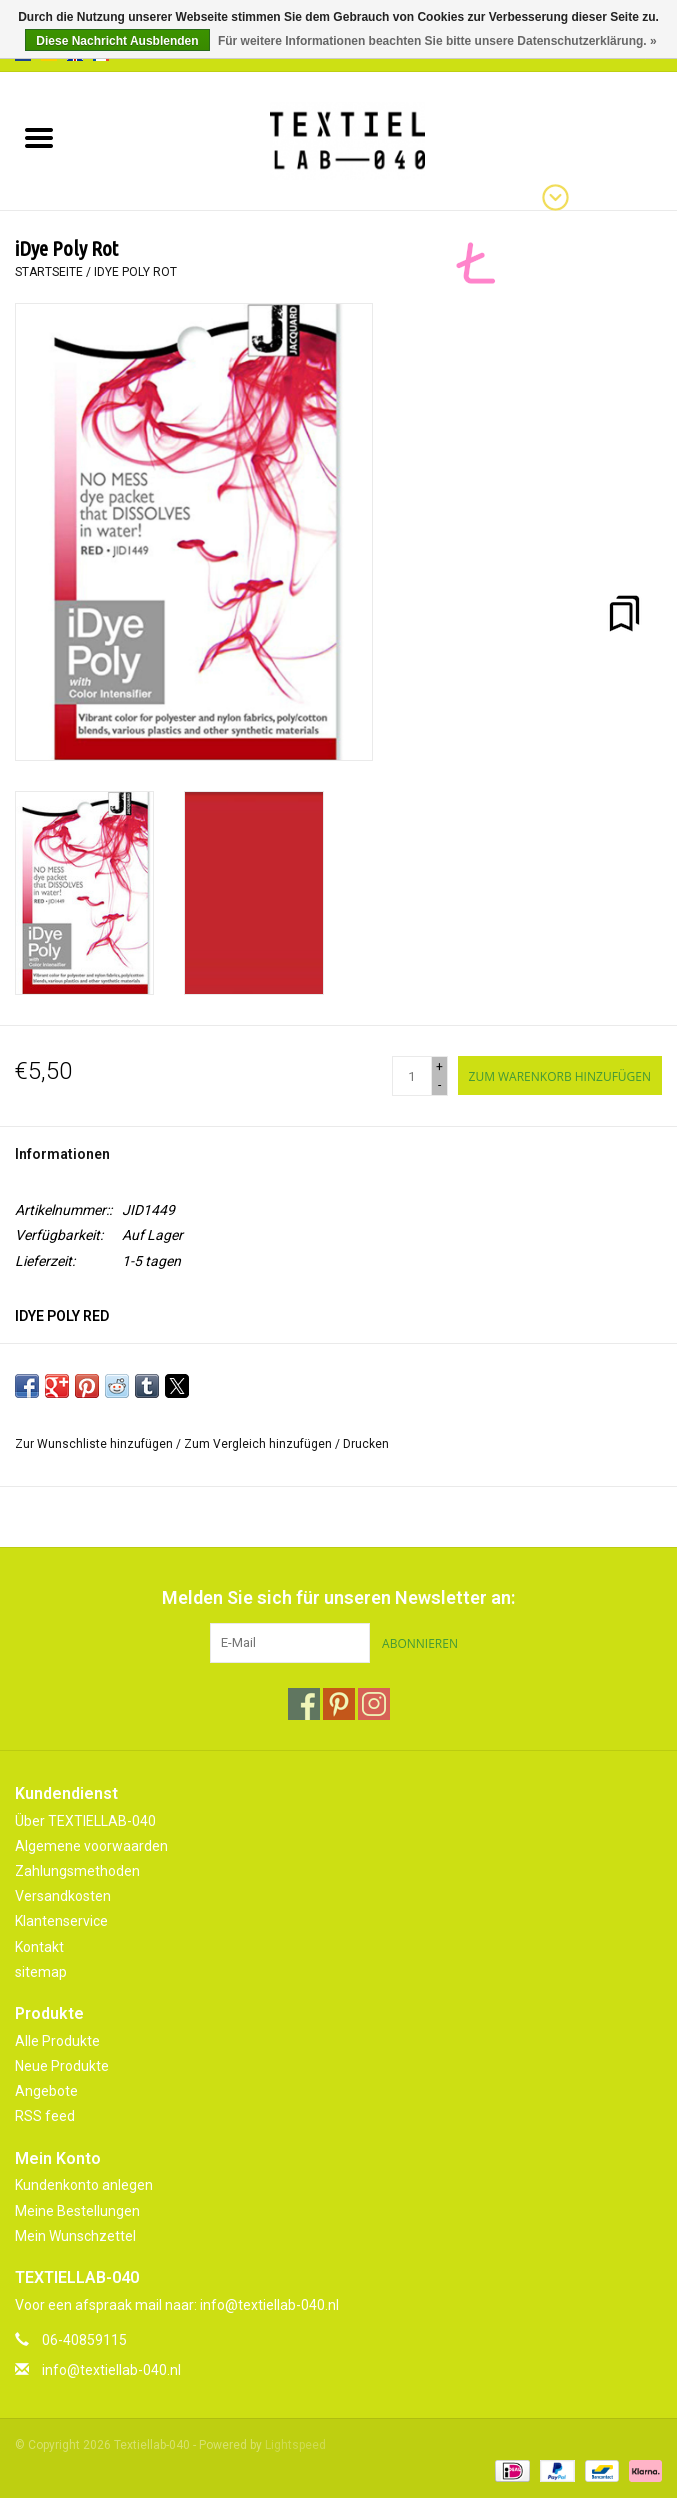 The image size is (677, 2498). Describe the element at coordinates (477, 263) in the screenshot. I see `view litecoin balance or wallet` at that location.